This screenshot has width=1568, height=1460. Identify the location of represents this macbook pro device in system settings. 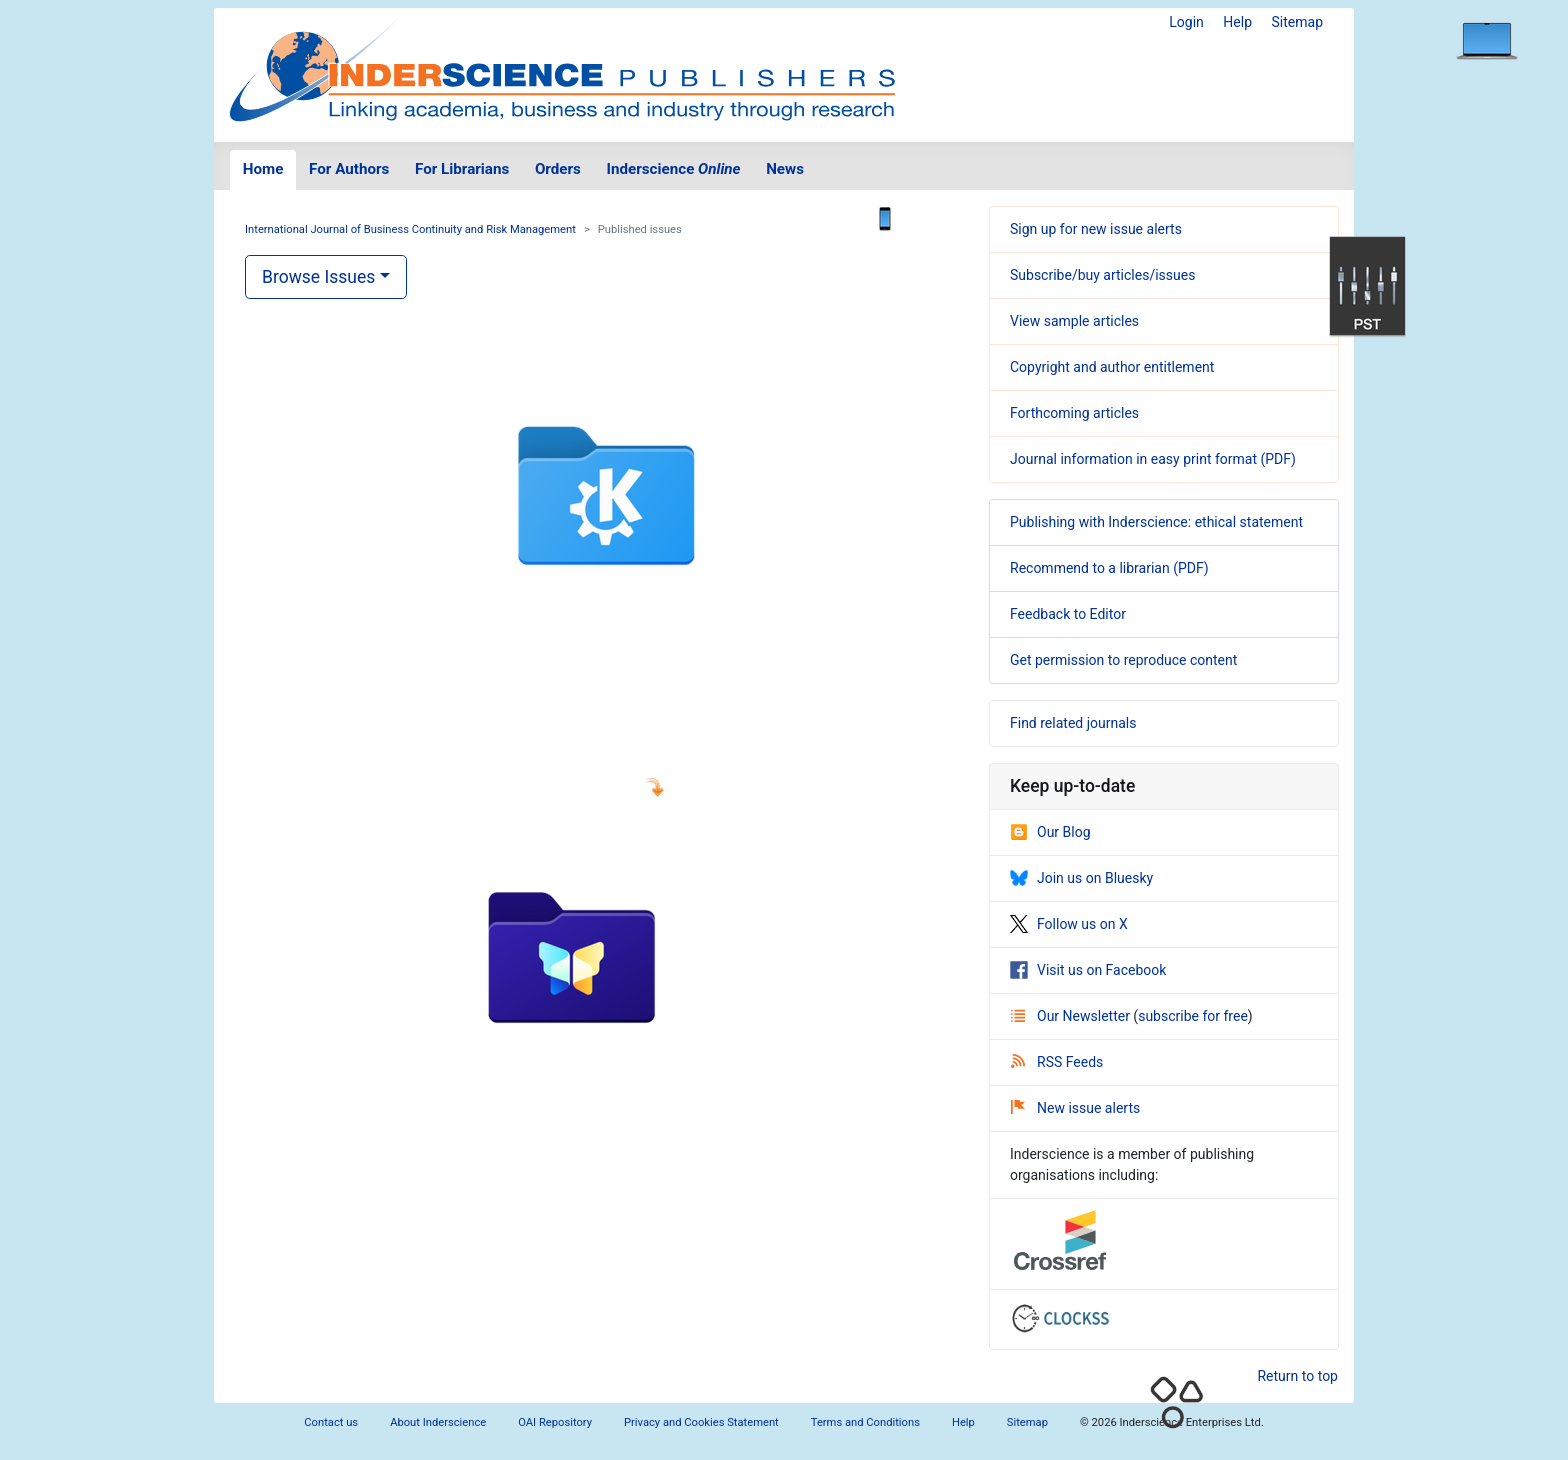
(1487, 39).